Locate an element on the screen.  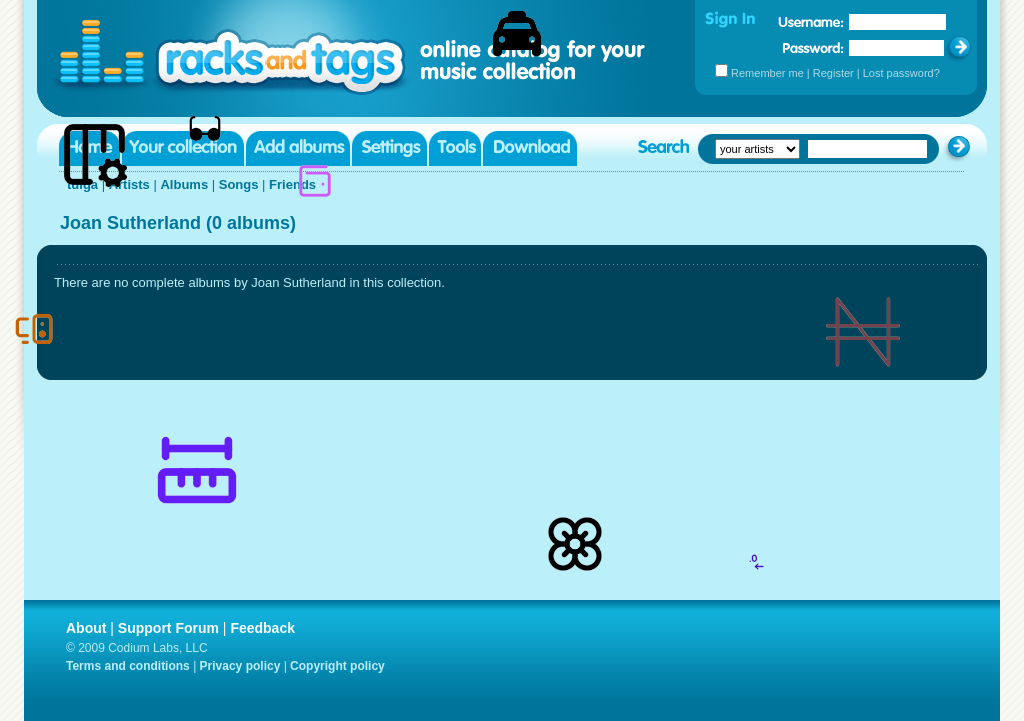
measure dimensions or distance is located at coordinates (197, 472).